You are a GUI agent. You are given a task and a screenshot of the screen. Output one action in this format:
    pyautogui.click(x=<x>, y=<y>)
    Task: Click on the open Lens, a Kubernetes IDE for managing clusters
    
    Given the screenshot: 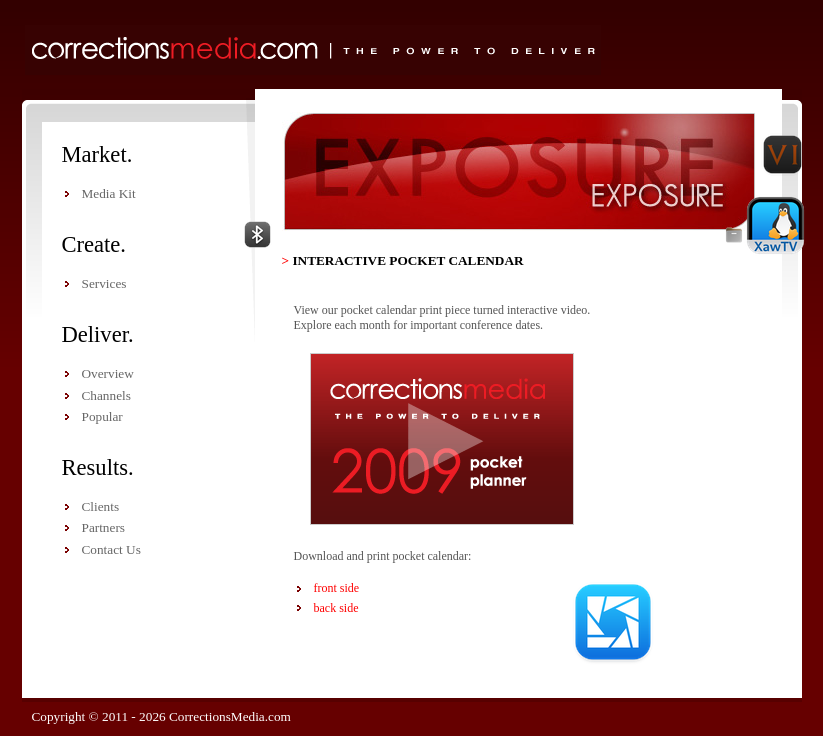 What is the action you would take?
    pyautogui.click(x=613, y=622)
    